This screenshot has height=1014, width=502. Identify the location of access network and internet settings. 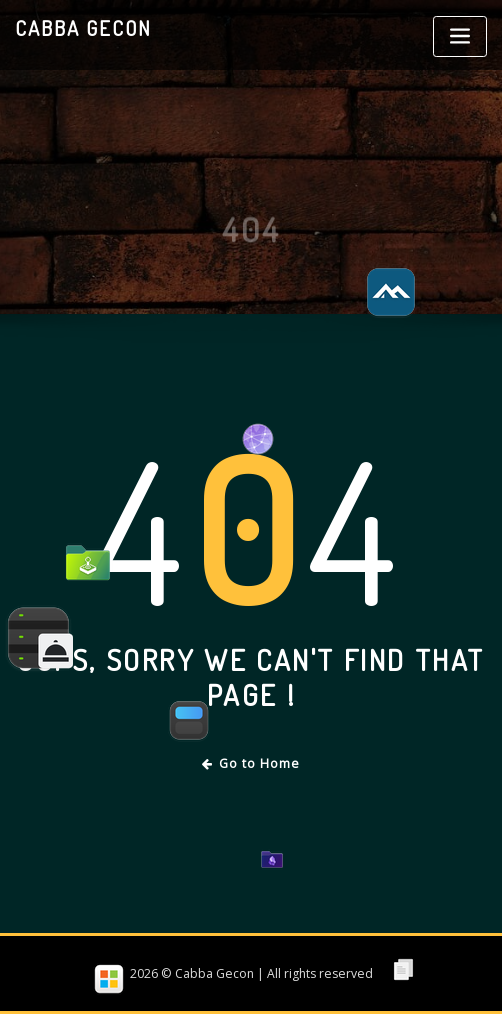
(258, 439).